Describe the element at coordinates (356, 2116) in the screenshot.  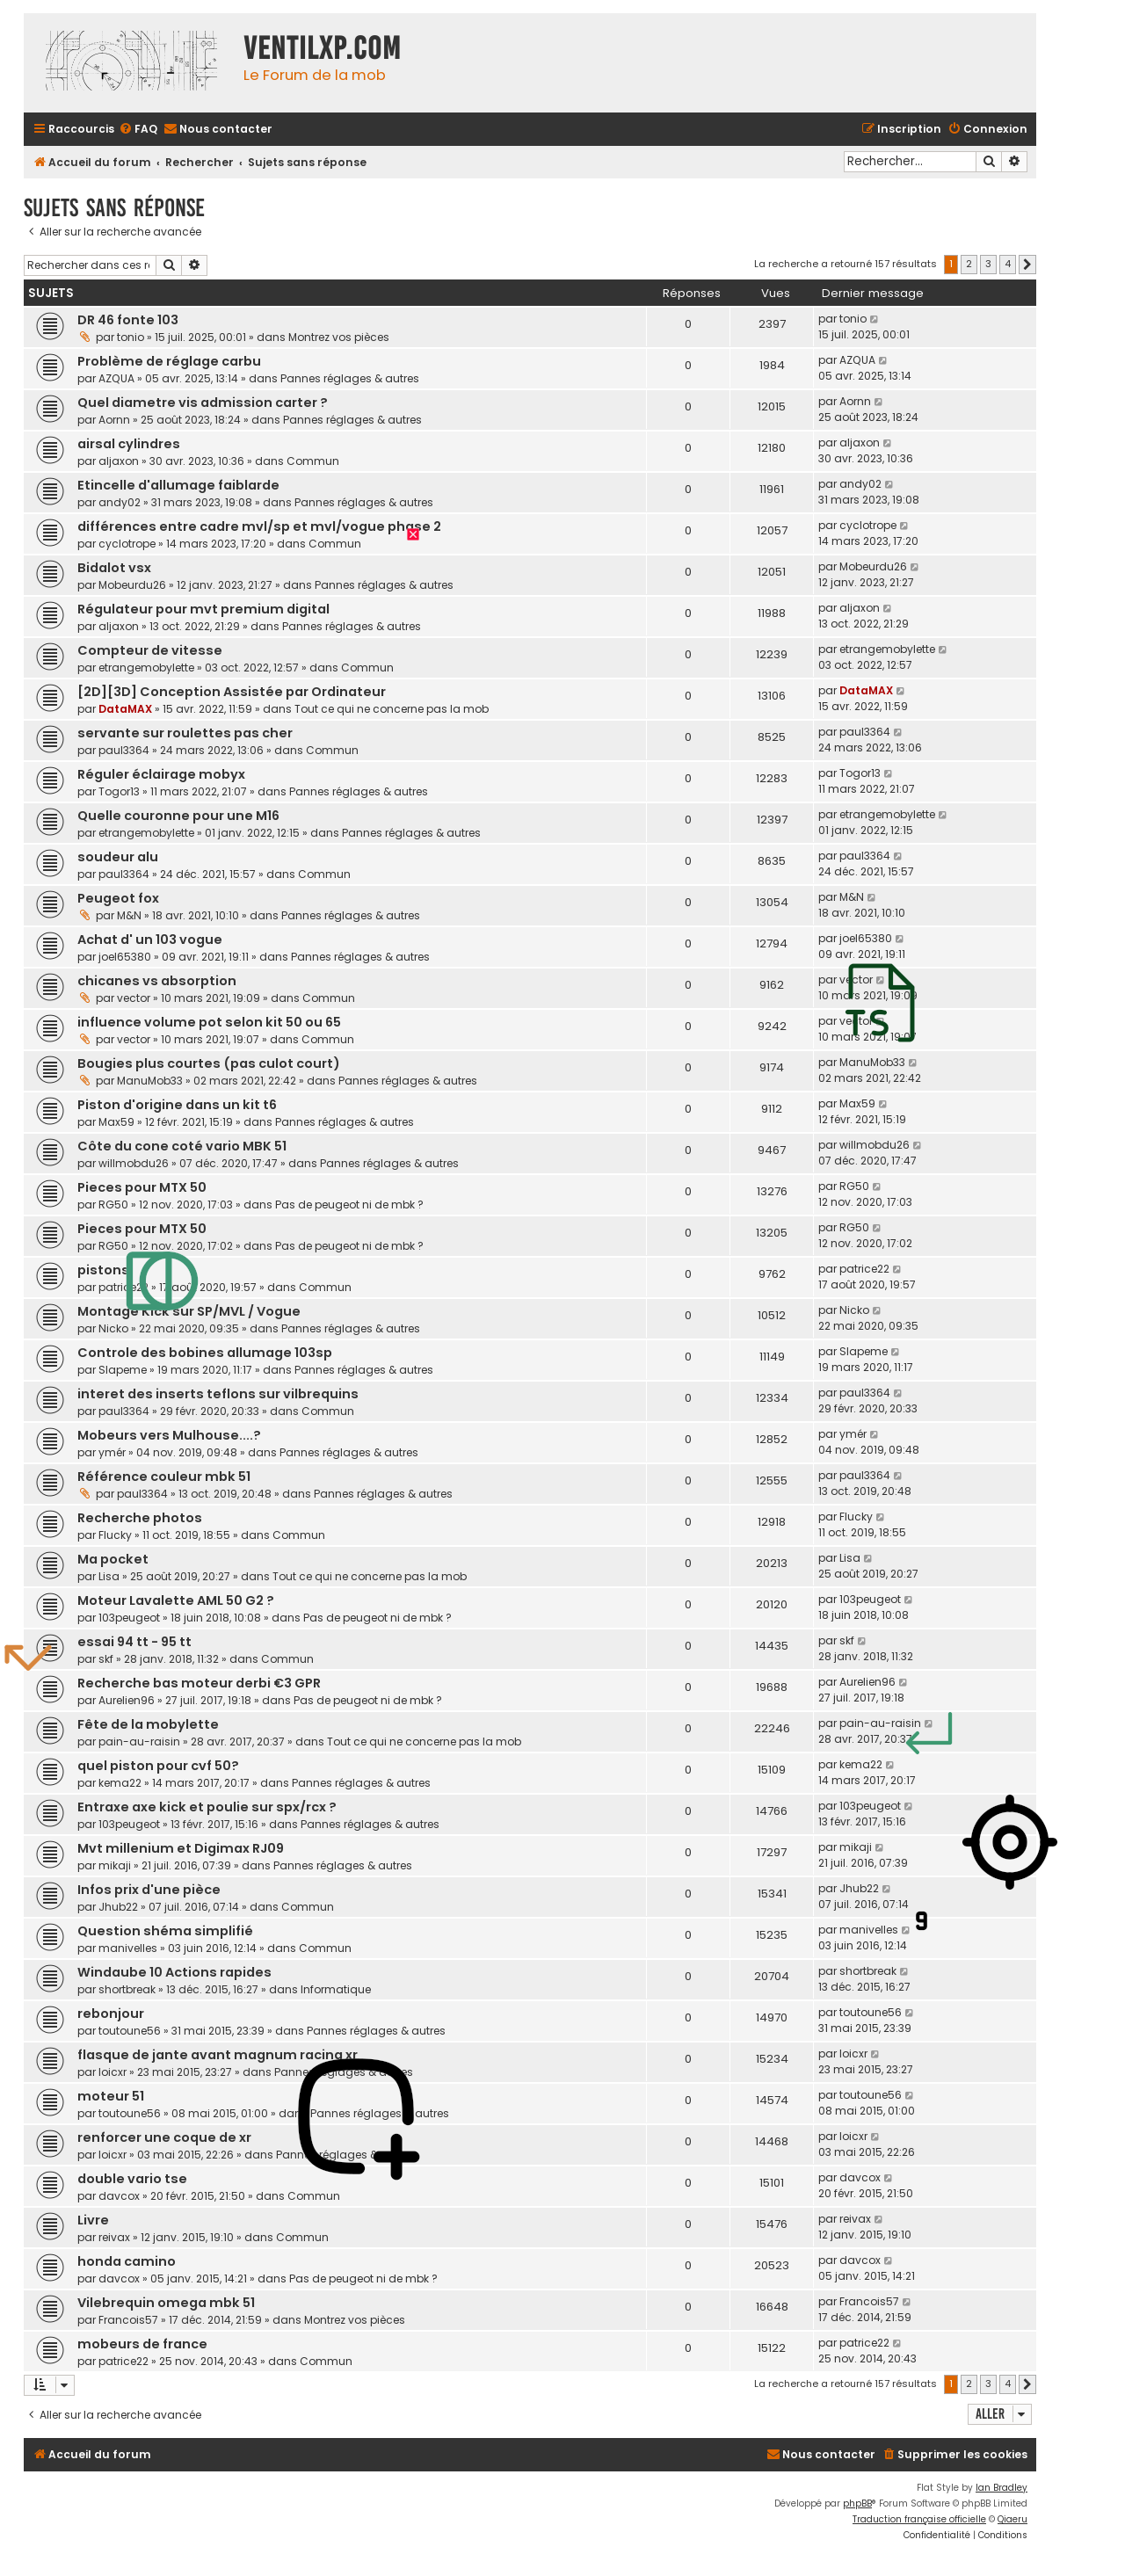
I see `add a new item or create new content` at that location.